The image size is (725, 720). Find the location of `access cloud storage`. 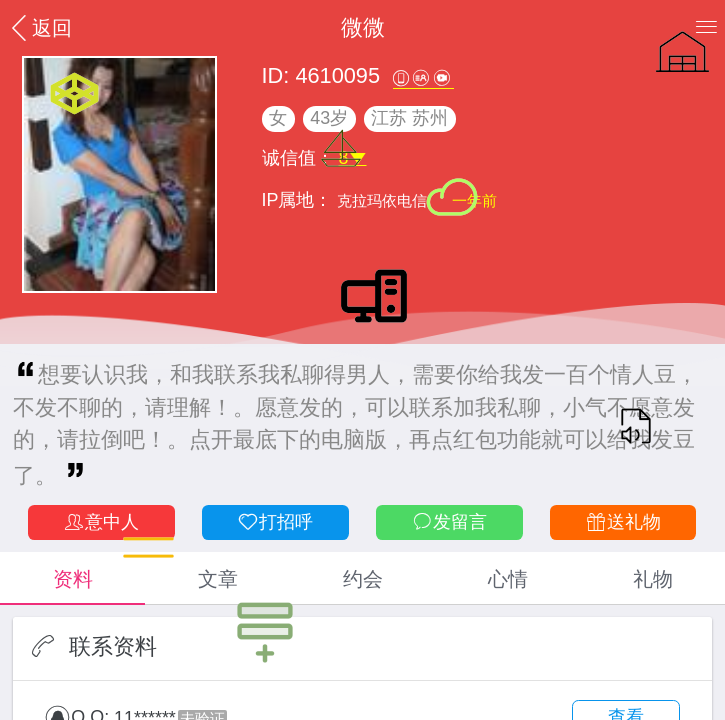

access cloud storage is located at coordinates (452, 197).